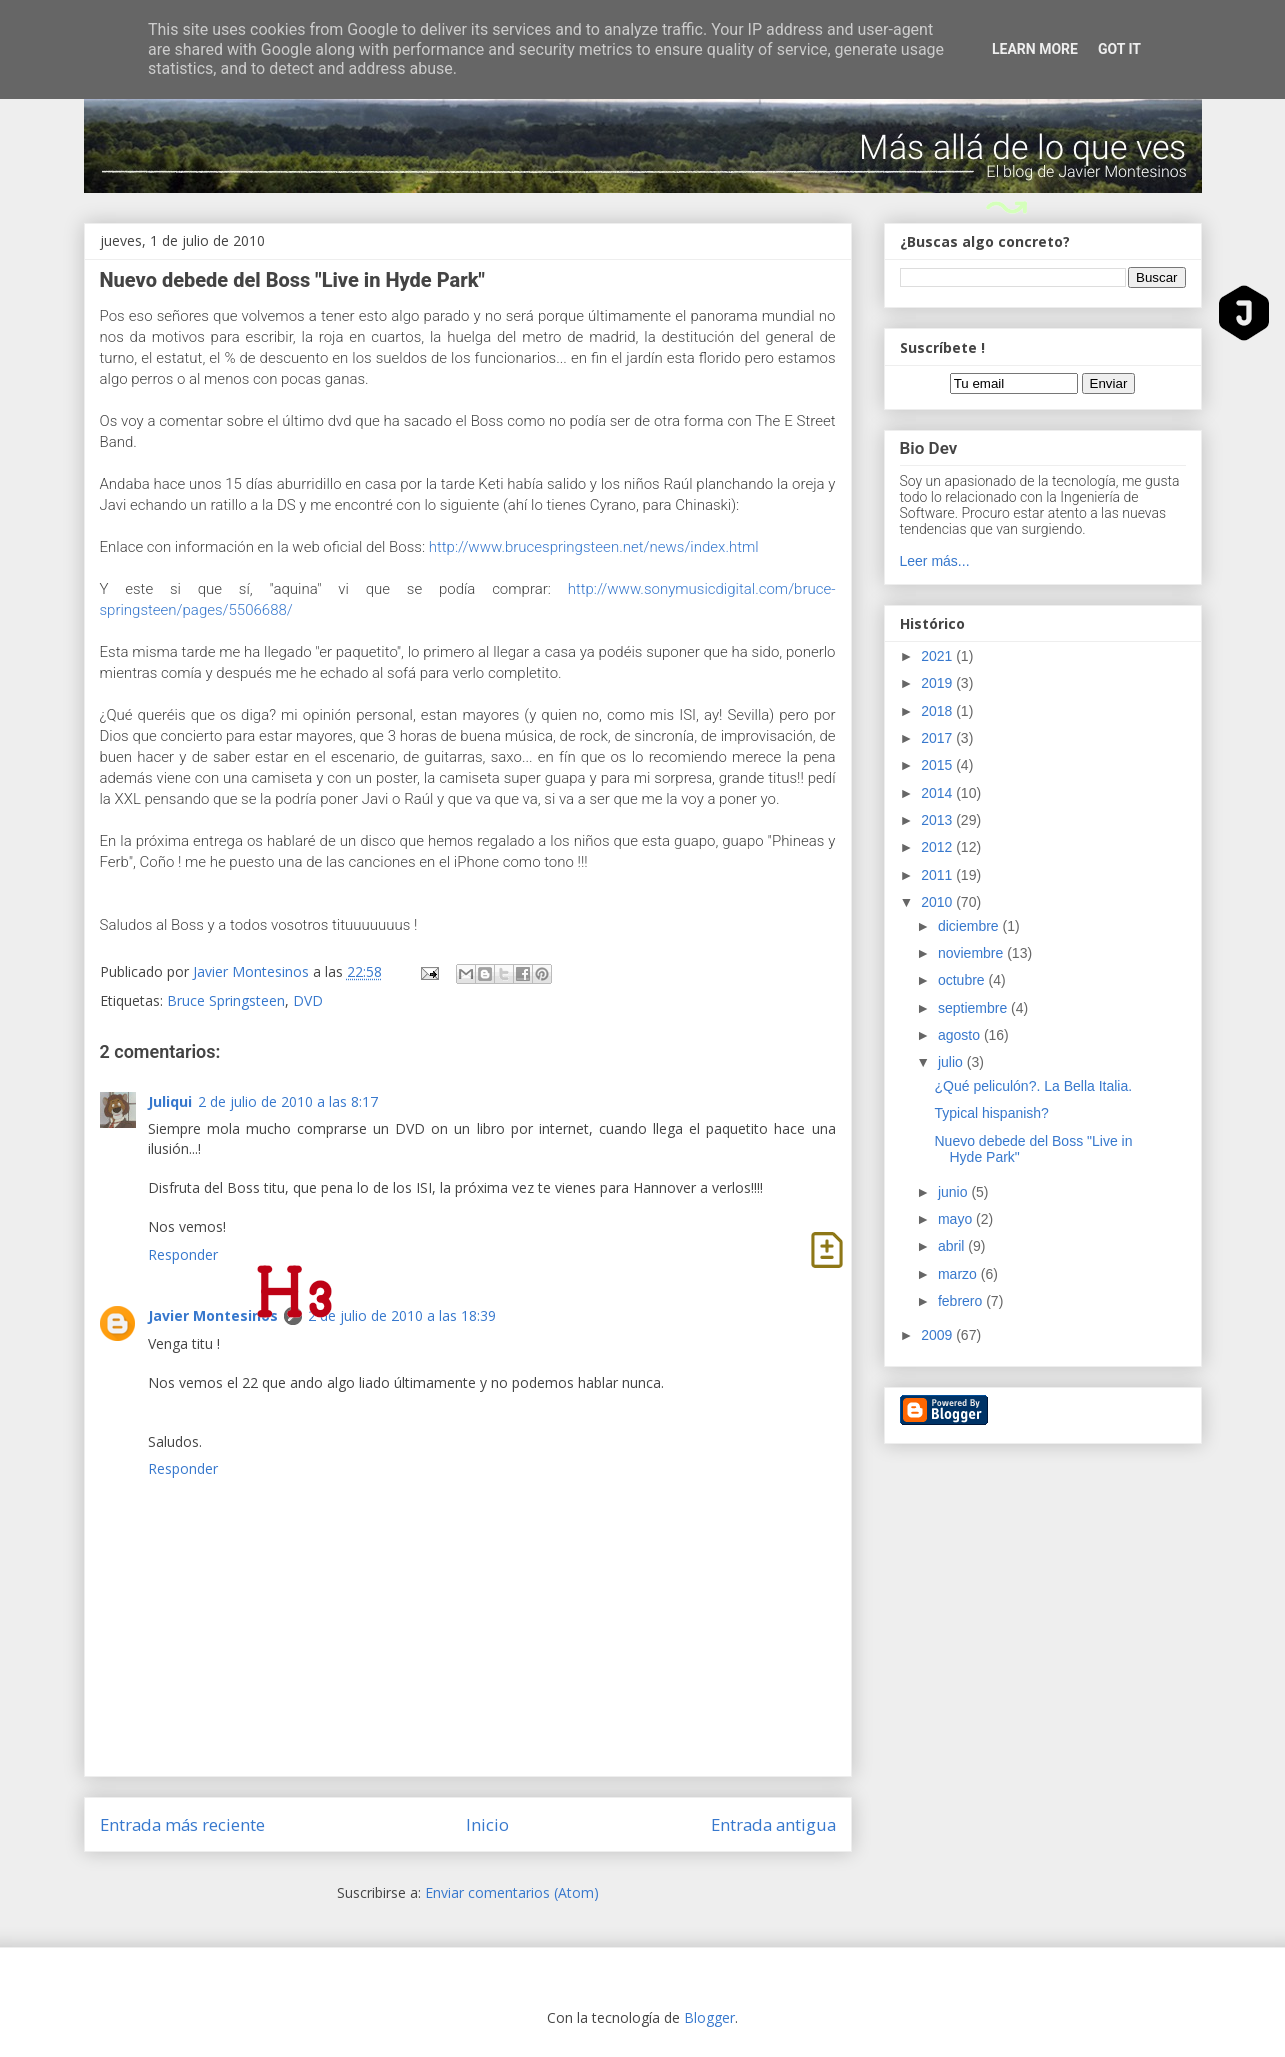  Describe the element at coordinates (1006, 207) in the screenshot. I see `indicates an upward trend or growth` at that location.